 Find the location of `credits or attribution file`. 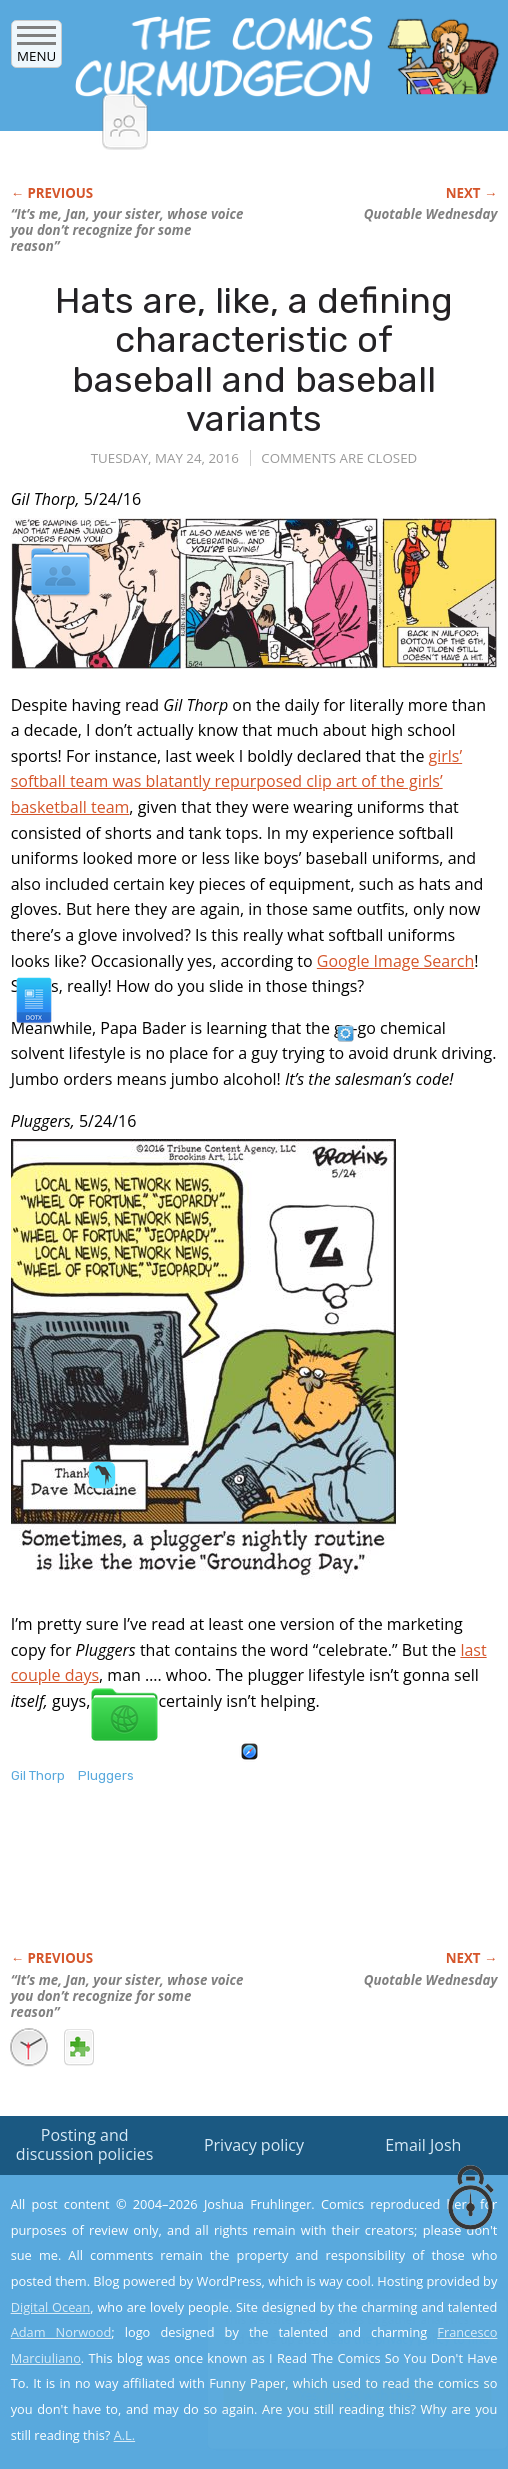

credits or attribution file is located at coordinates (125, 121).